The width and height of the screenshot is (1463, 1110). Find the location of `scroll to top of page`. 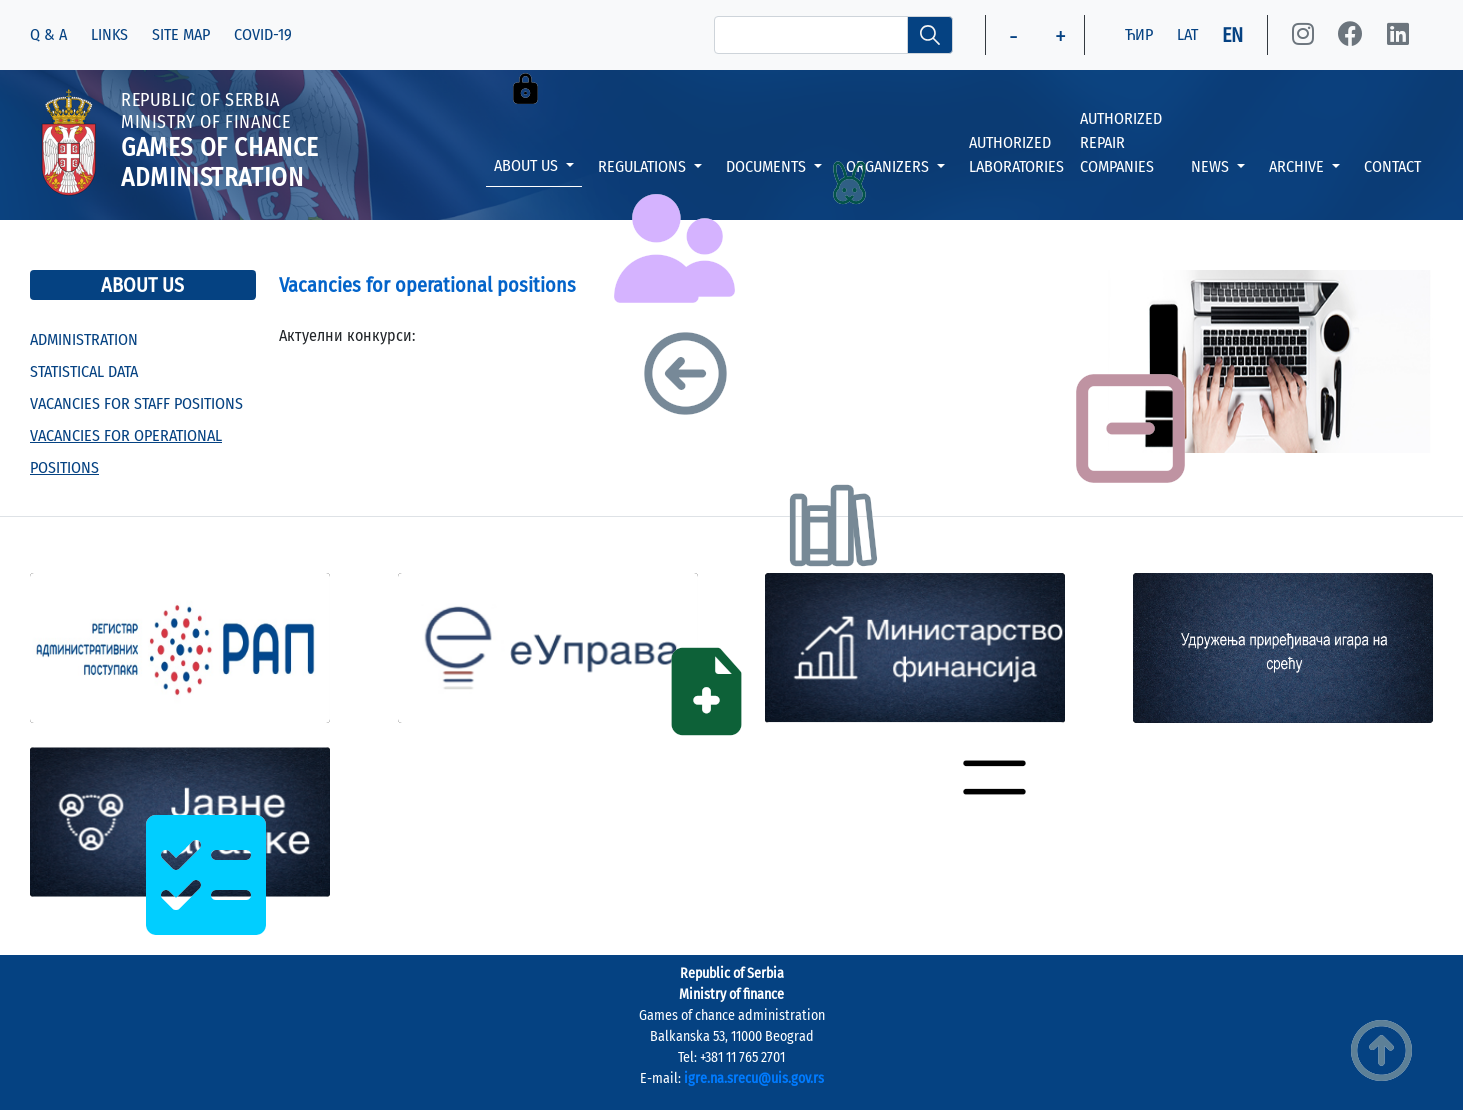

scroll to top of page is located at coordinates (1381, 1050).